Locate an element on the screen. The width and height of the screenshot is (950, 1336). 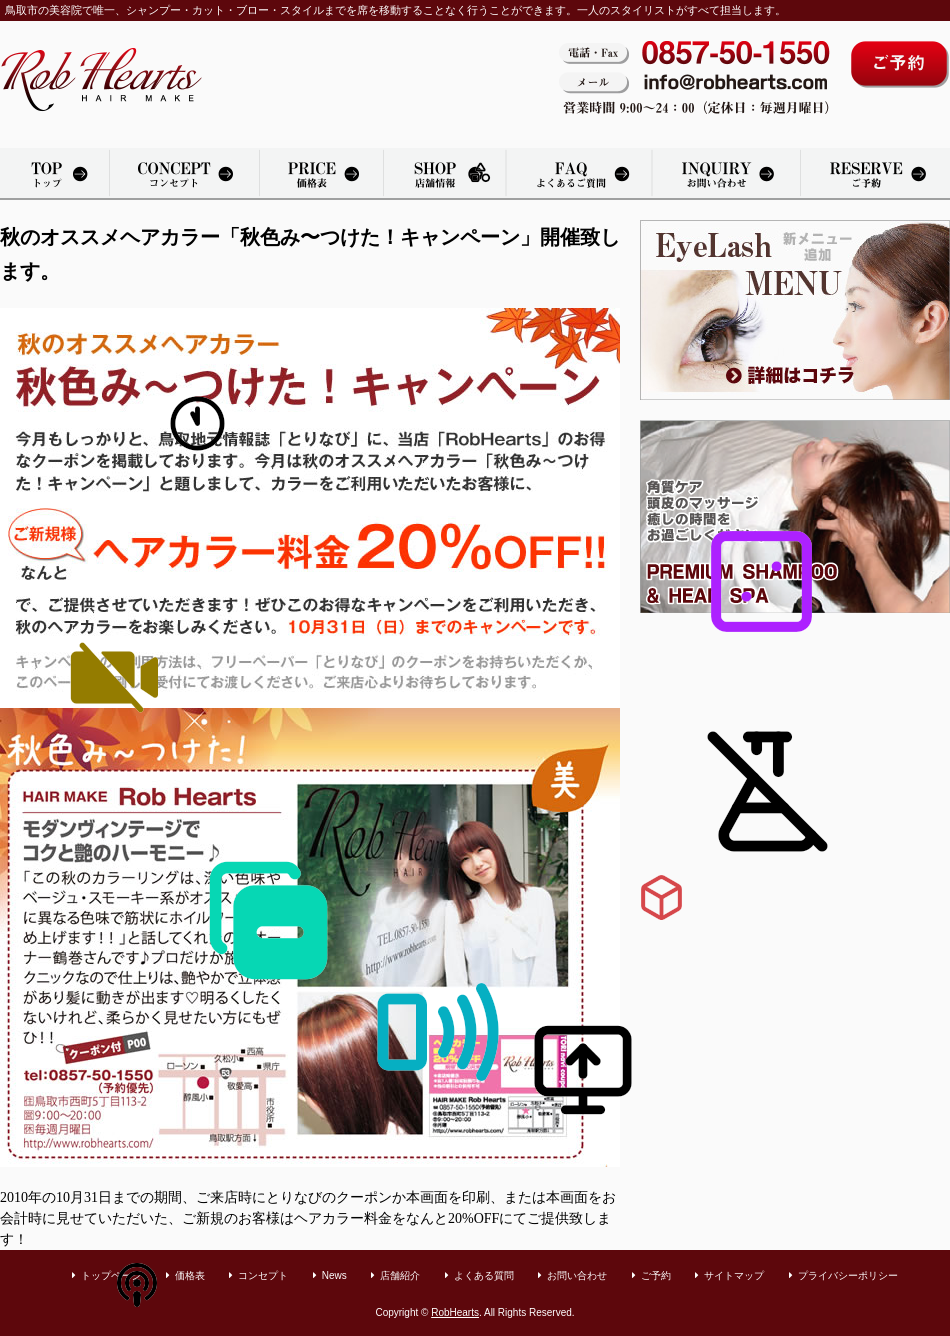
remove an item from clipboard is located at coordinates (268, 920).